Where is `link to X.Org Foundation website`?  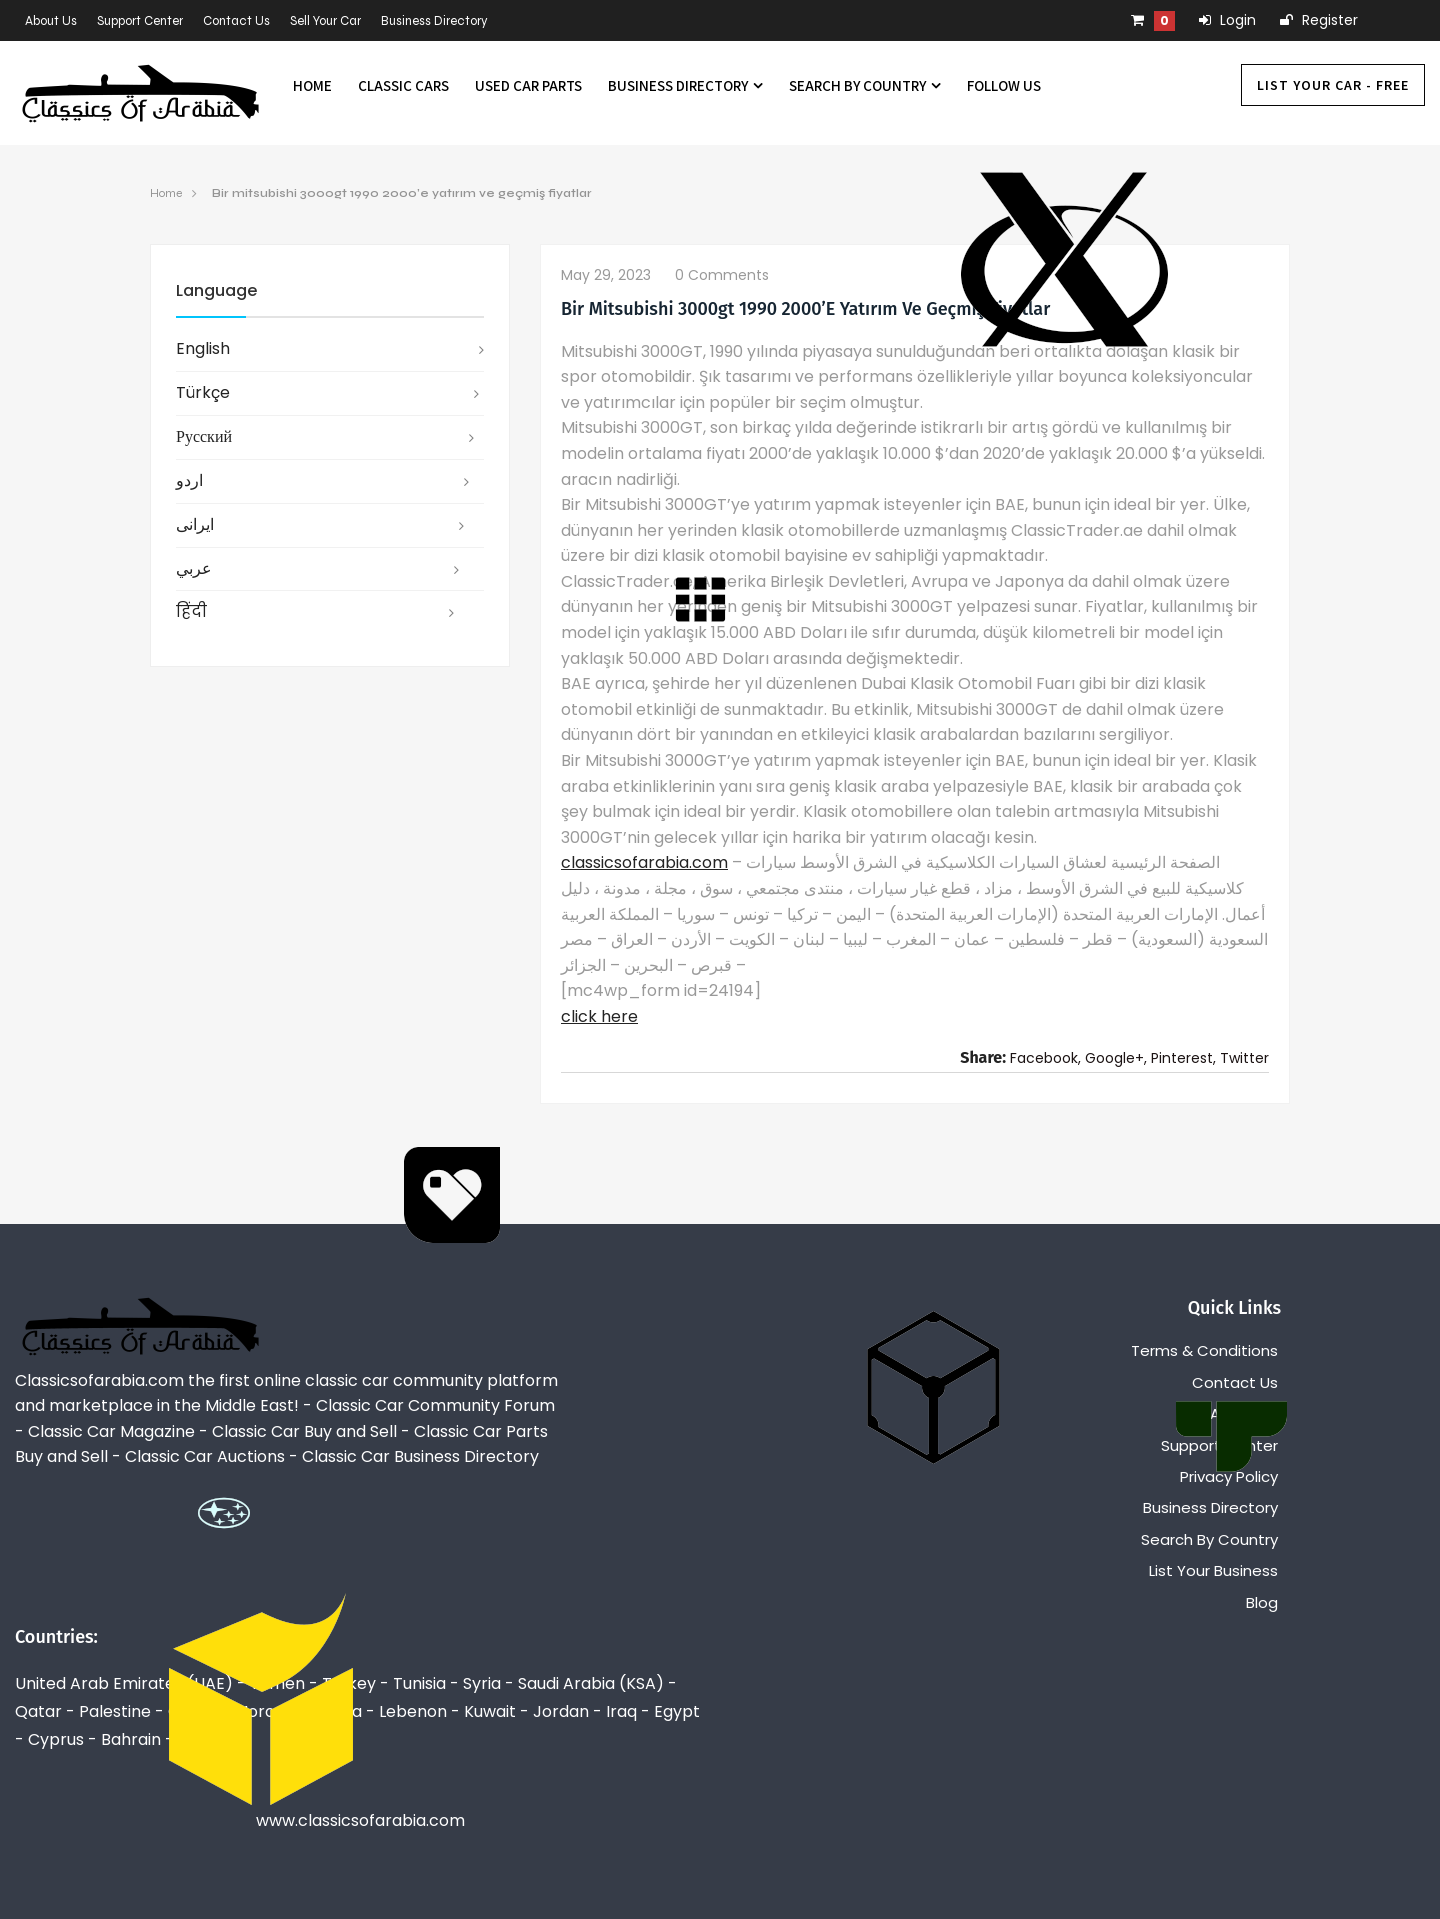
link to X.Org Foundation website is located at coordinates (1064, 259).